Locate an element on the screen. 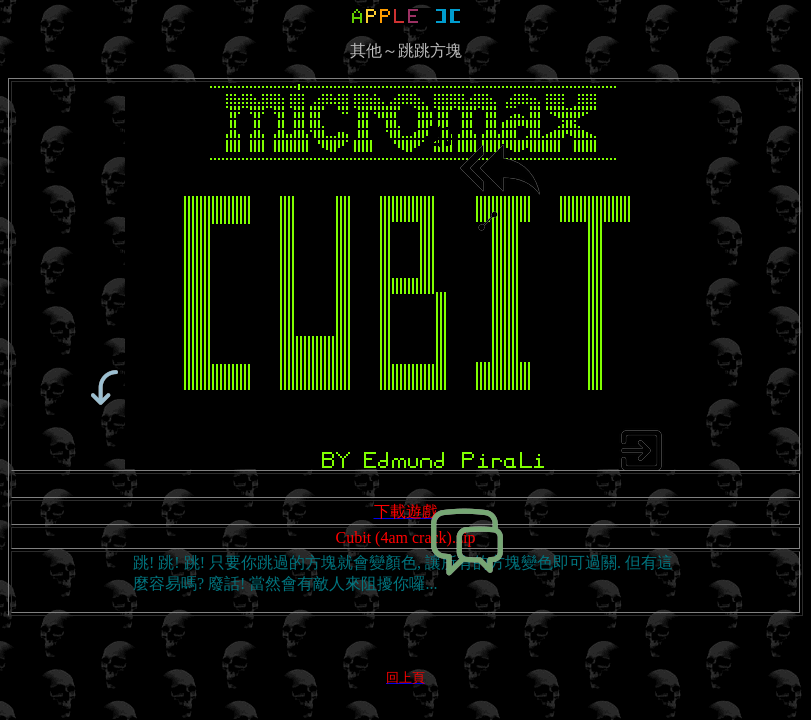 This screenshot has height=720, width=811. compare two images side by side is located at coordinates (441, 136).